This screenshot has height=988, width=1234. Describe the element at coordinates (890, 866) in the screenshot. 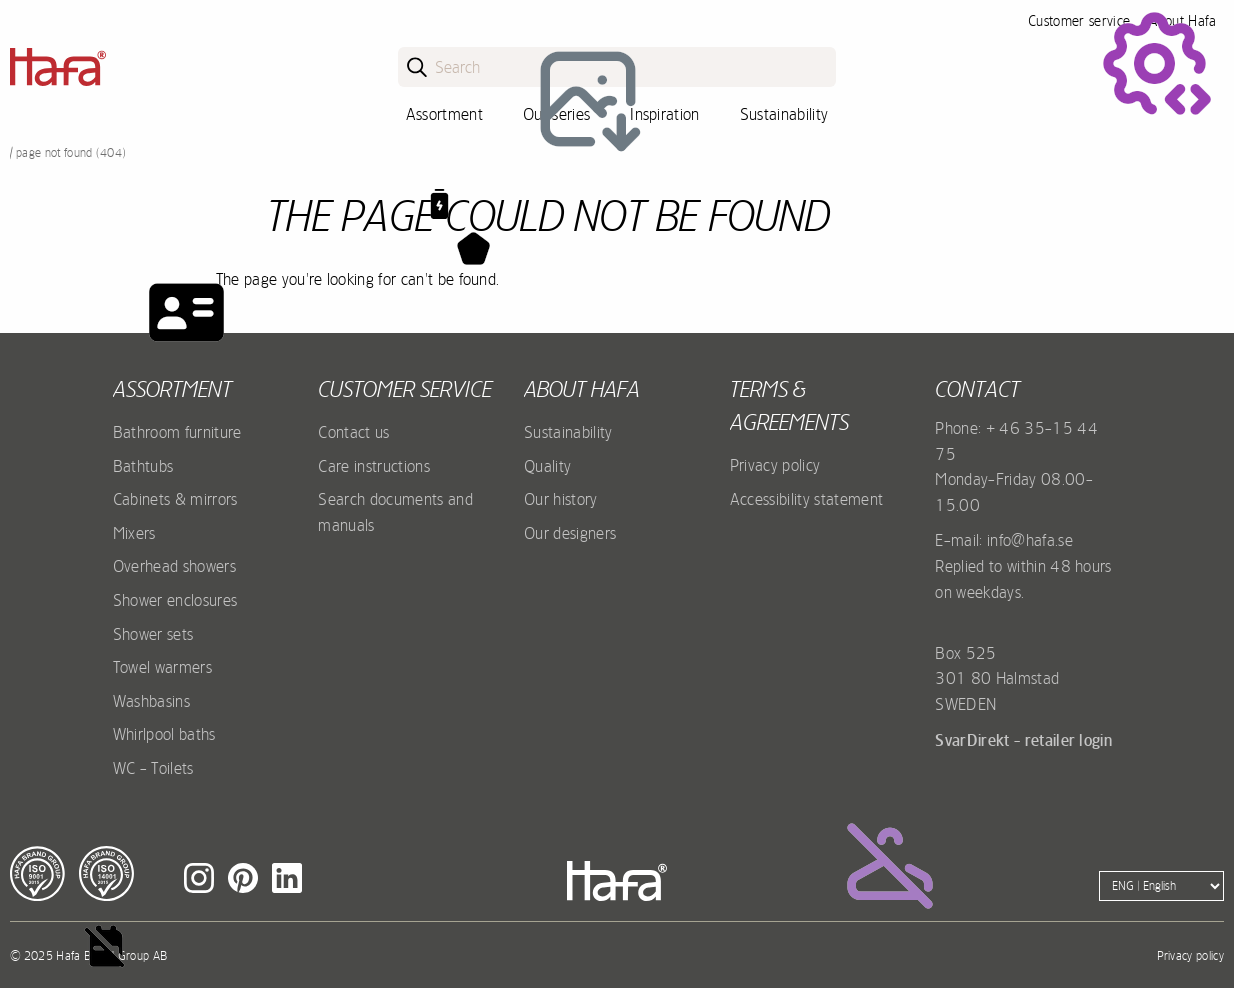

I see `wardrobe or closet feature disabled` at that location.